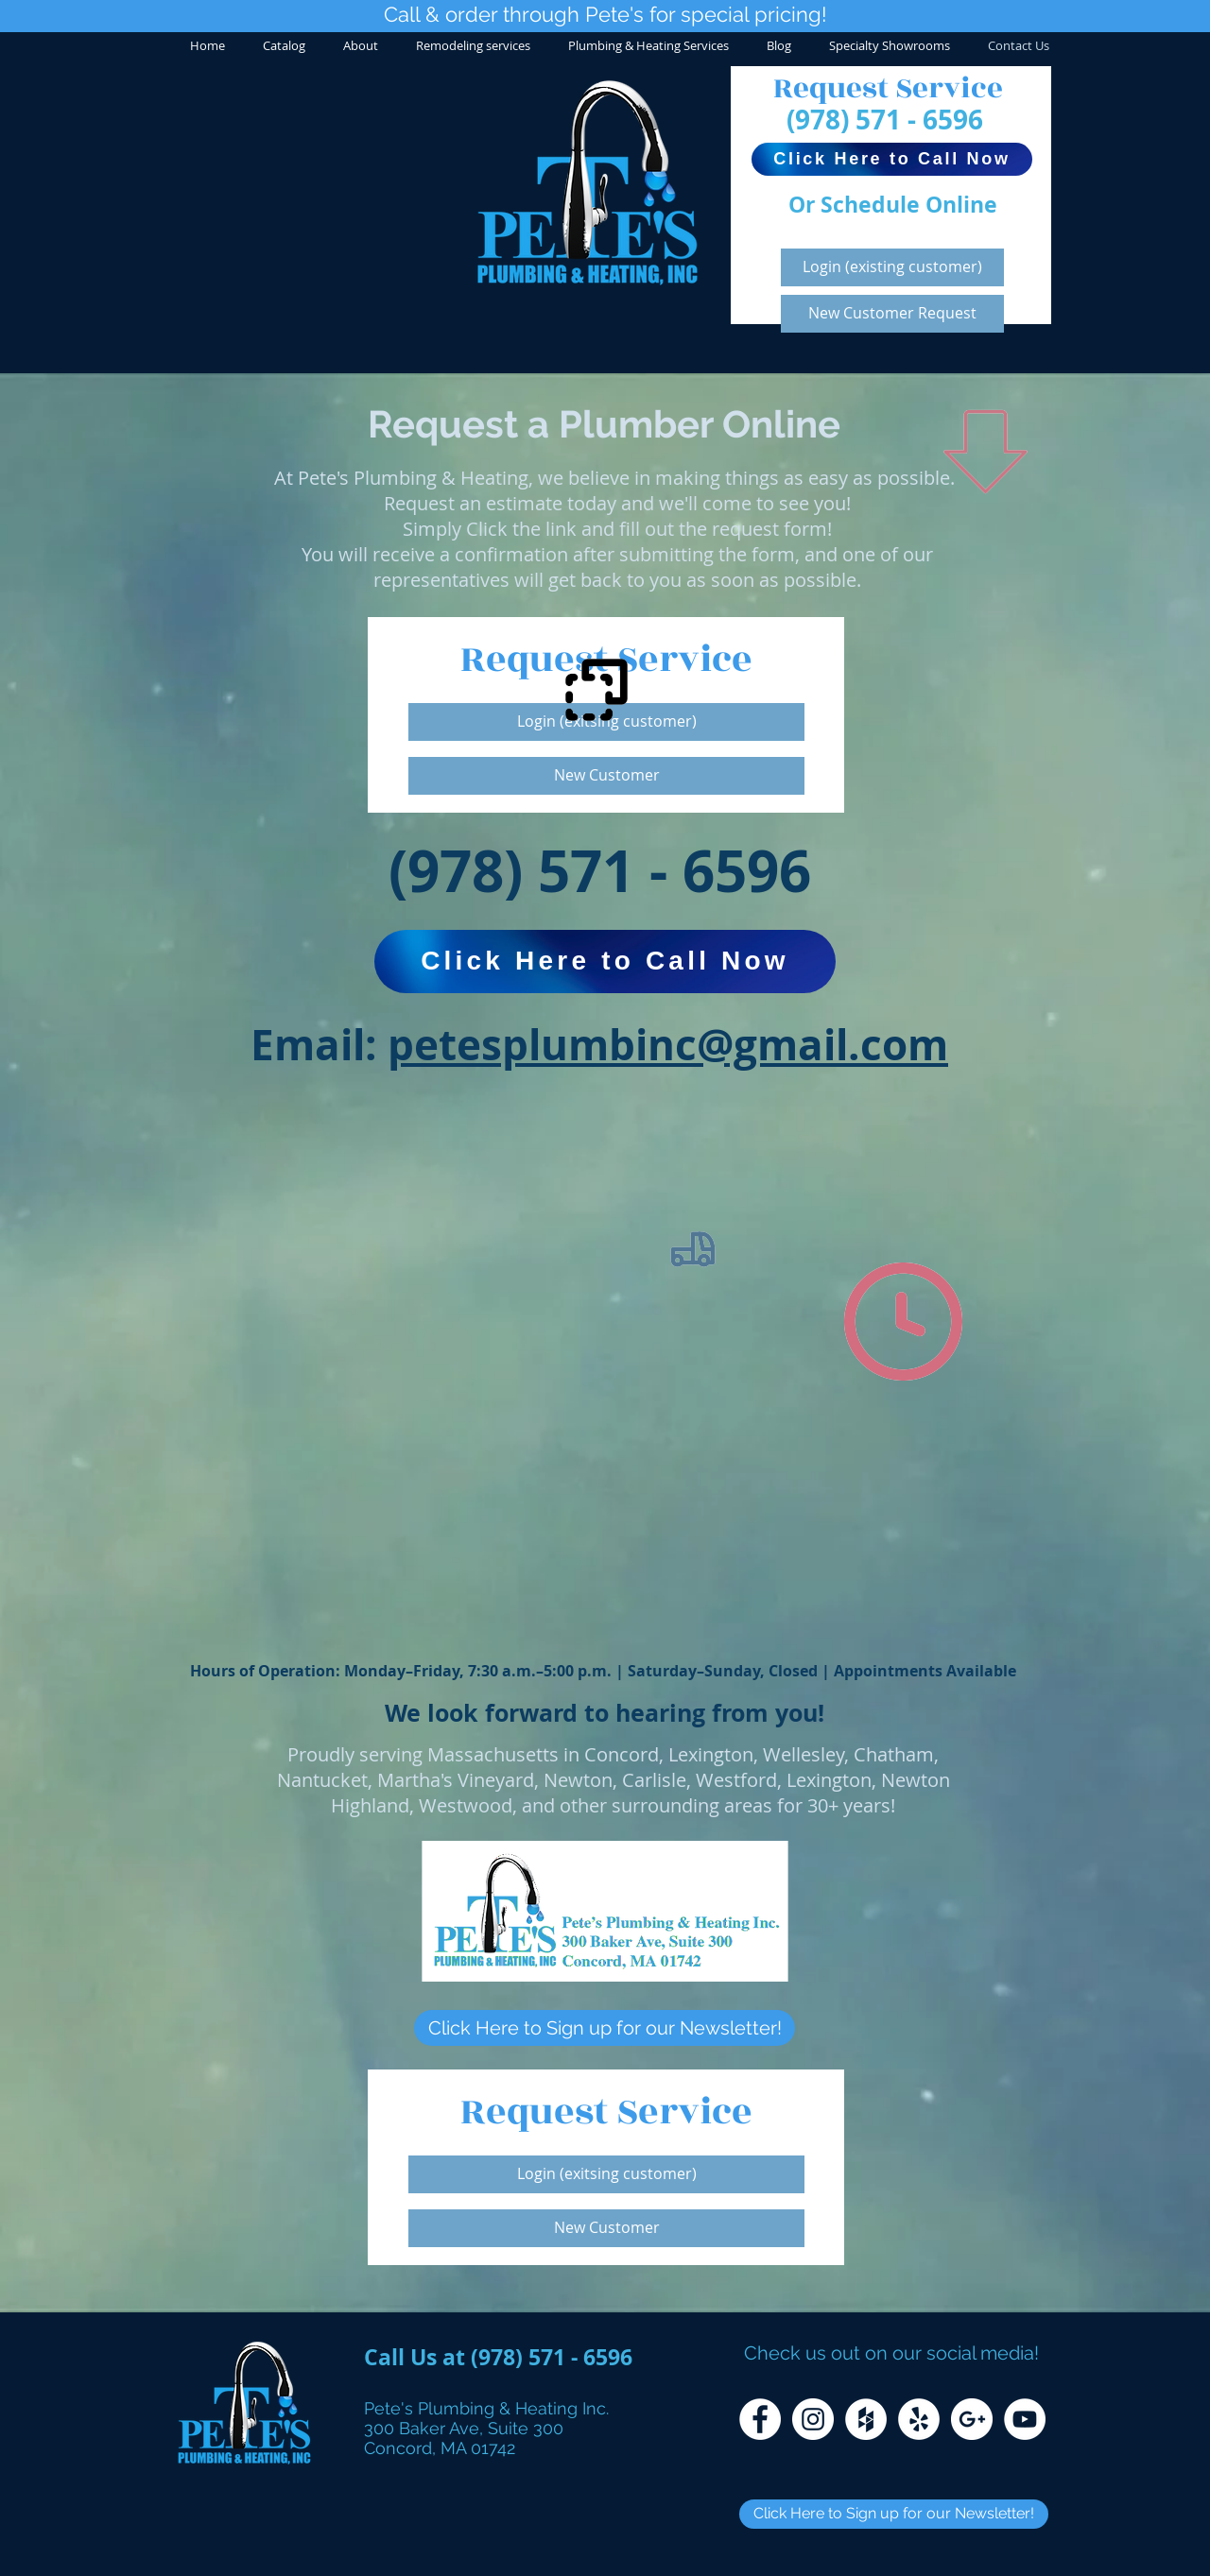  What do you see at coordinates (693, 1249) in the screenshot?
I see `track shipment or delivery status` at bounding box center [693, 1249].